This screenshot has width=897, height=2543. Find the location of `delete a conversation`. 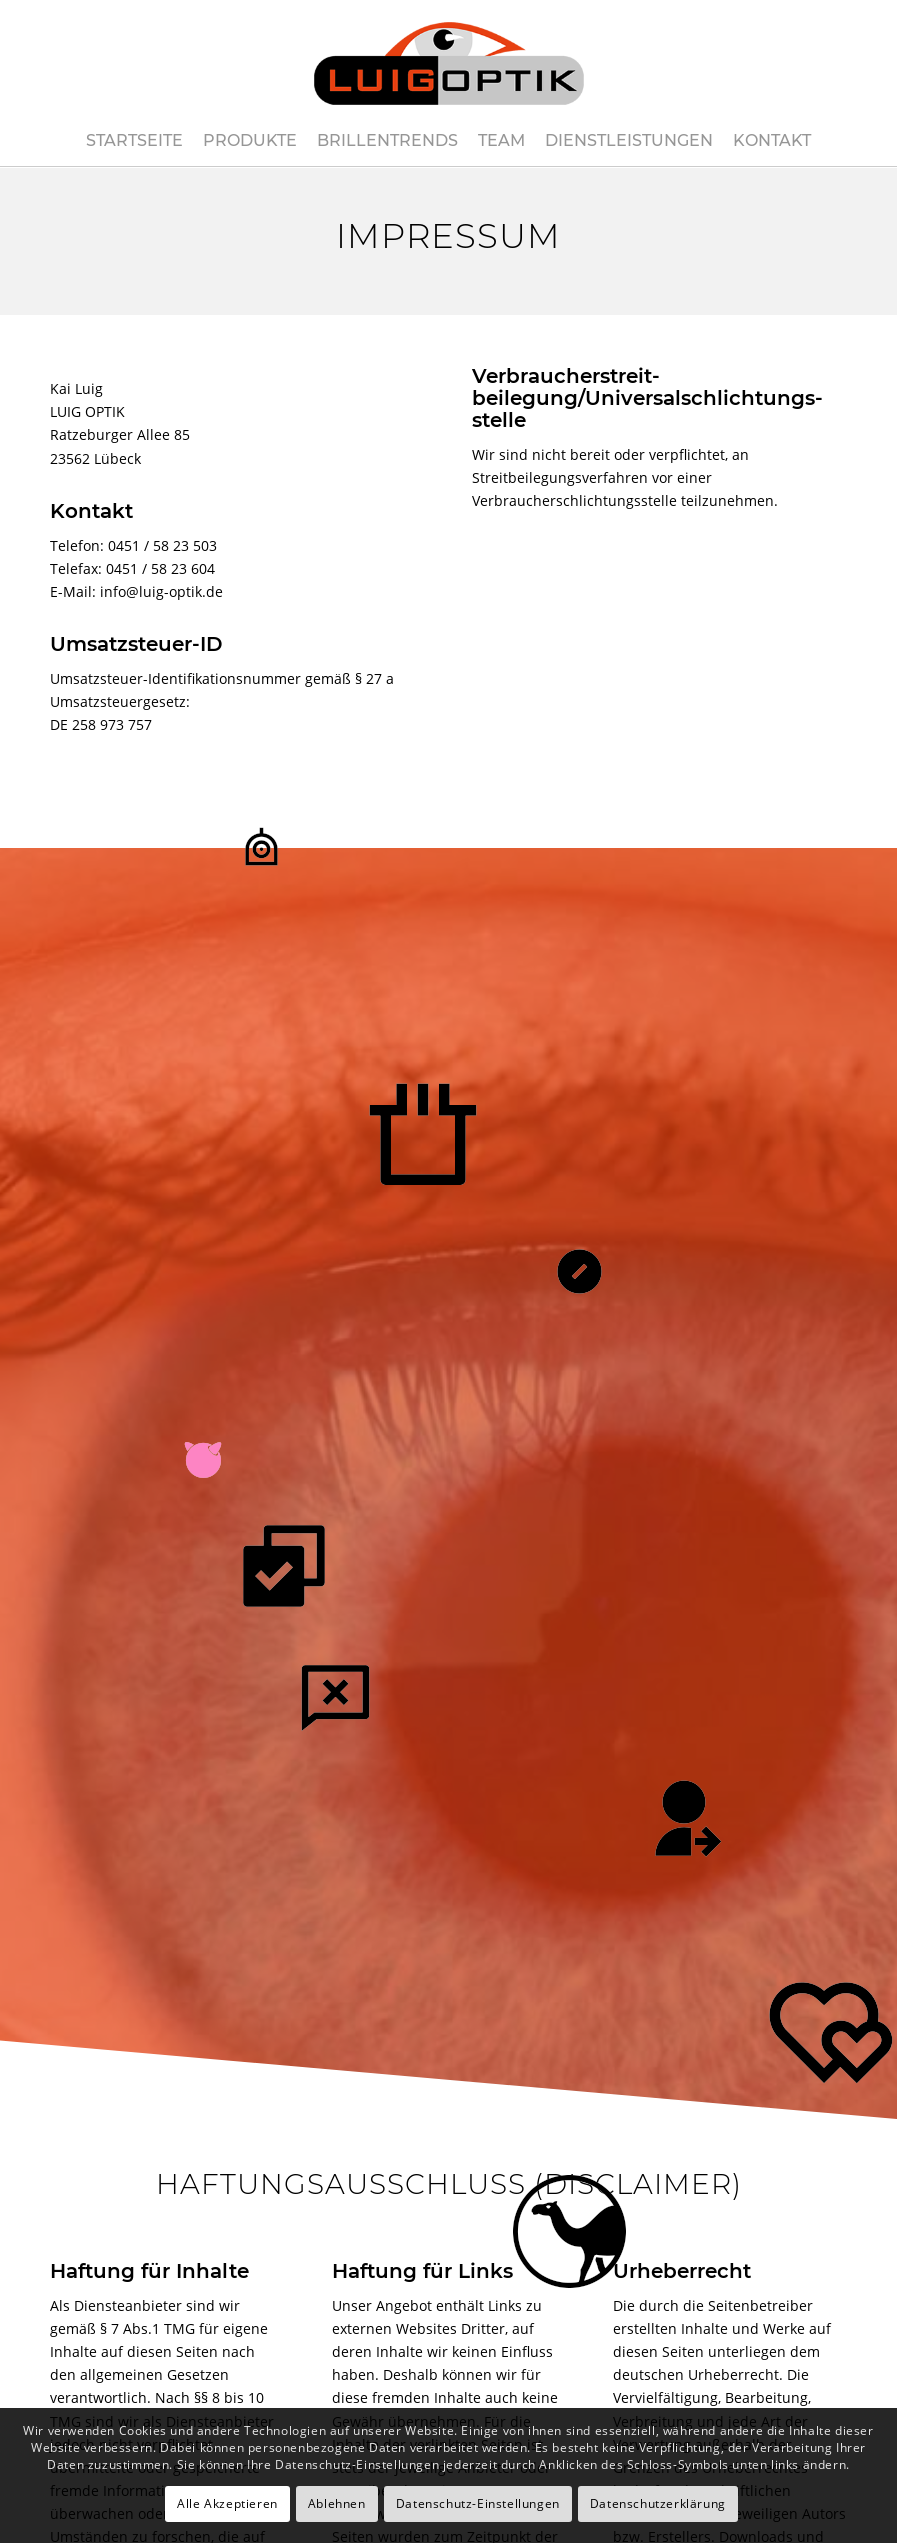

delete a conversation is located at coordinates (335, 1695).